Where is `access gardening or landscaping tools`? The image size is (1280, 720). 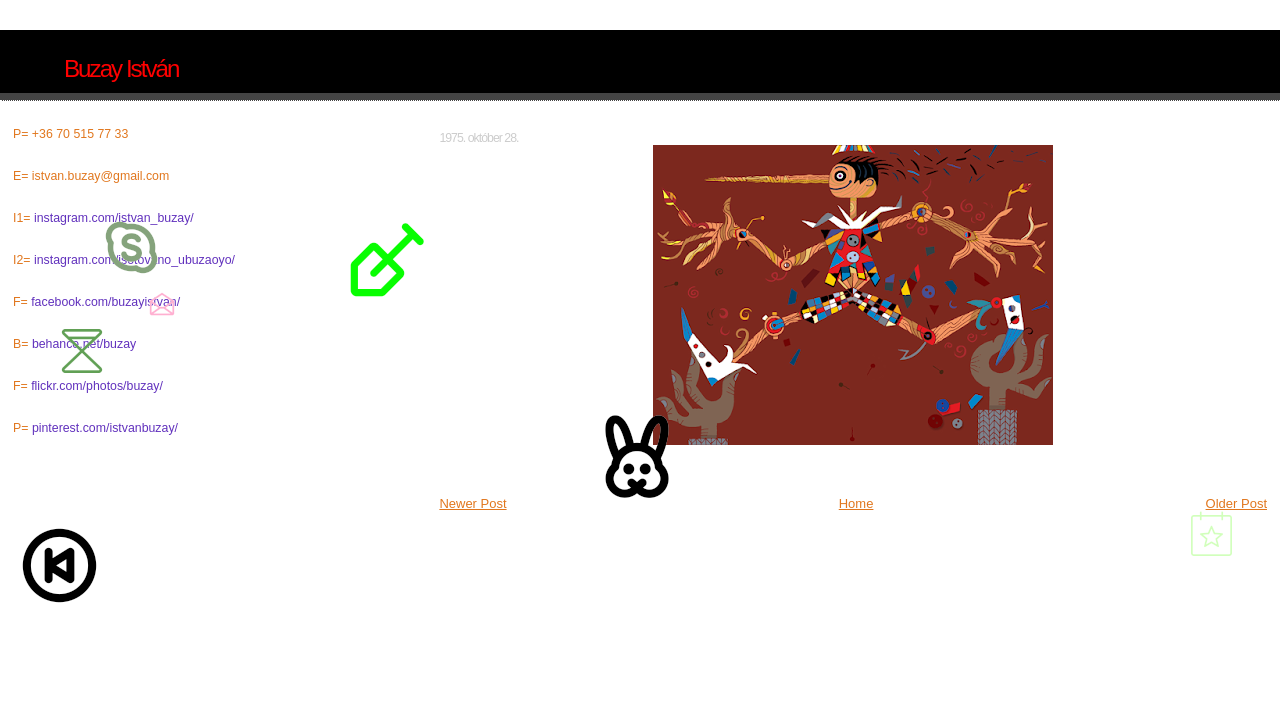 access gardening or landscaping tools is located at coordinates (386, 261).